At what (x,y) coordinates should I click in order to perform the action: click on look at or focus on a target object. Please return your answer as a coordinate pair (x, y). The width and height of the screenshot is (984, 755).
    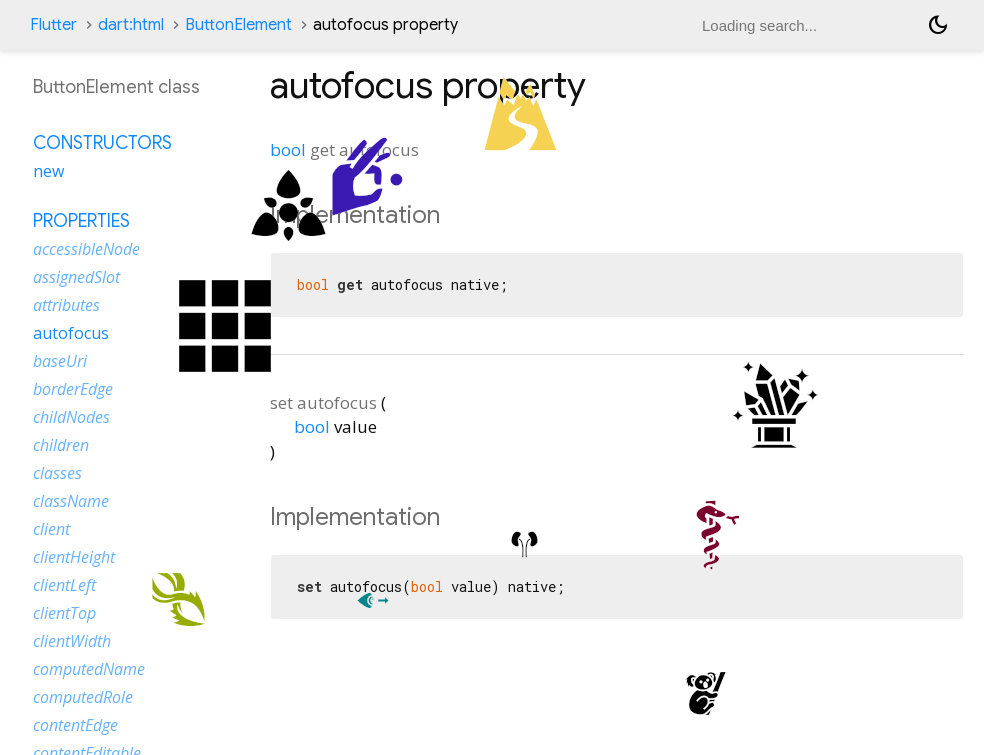
    Looking at the image, I should click on (373, 600).